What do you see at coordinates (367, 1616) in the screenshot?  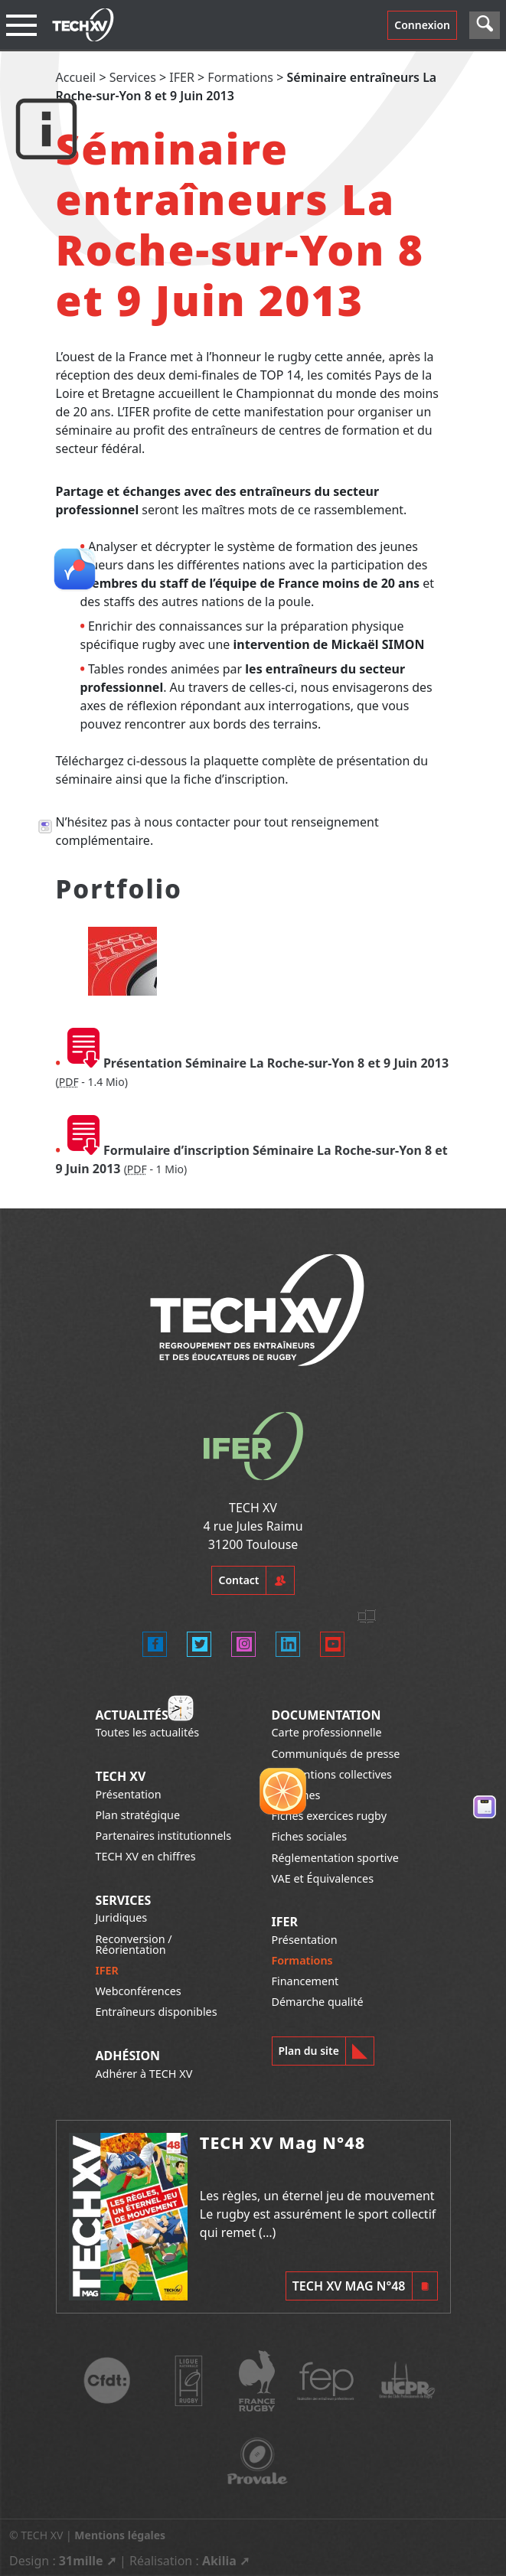 I see `display arrangement settings for multiple monitors` at bounding box center [367, 1616].